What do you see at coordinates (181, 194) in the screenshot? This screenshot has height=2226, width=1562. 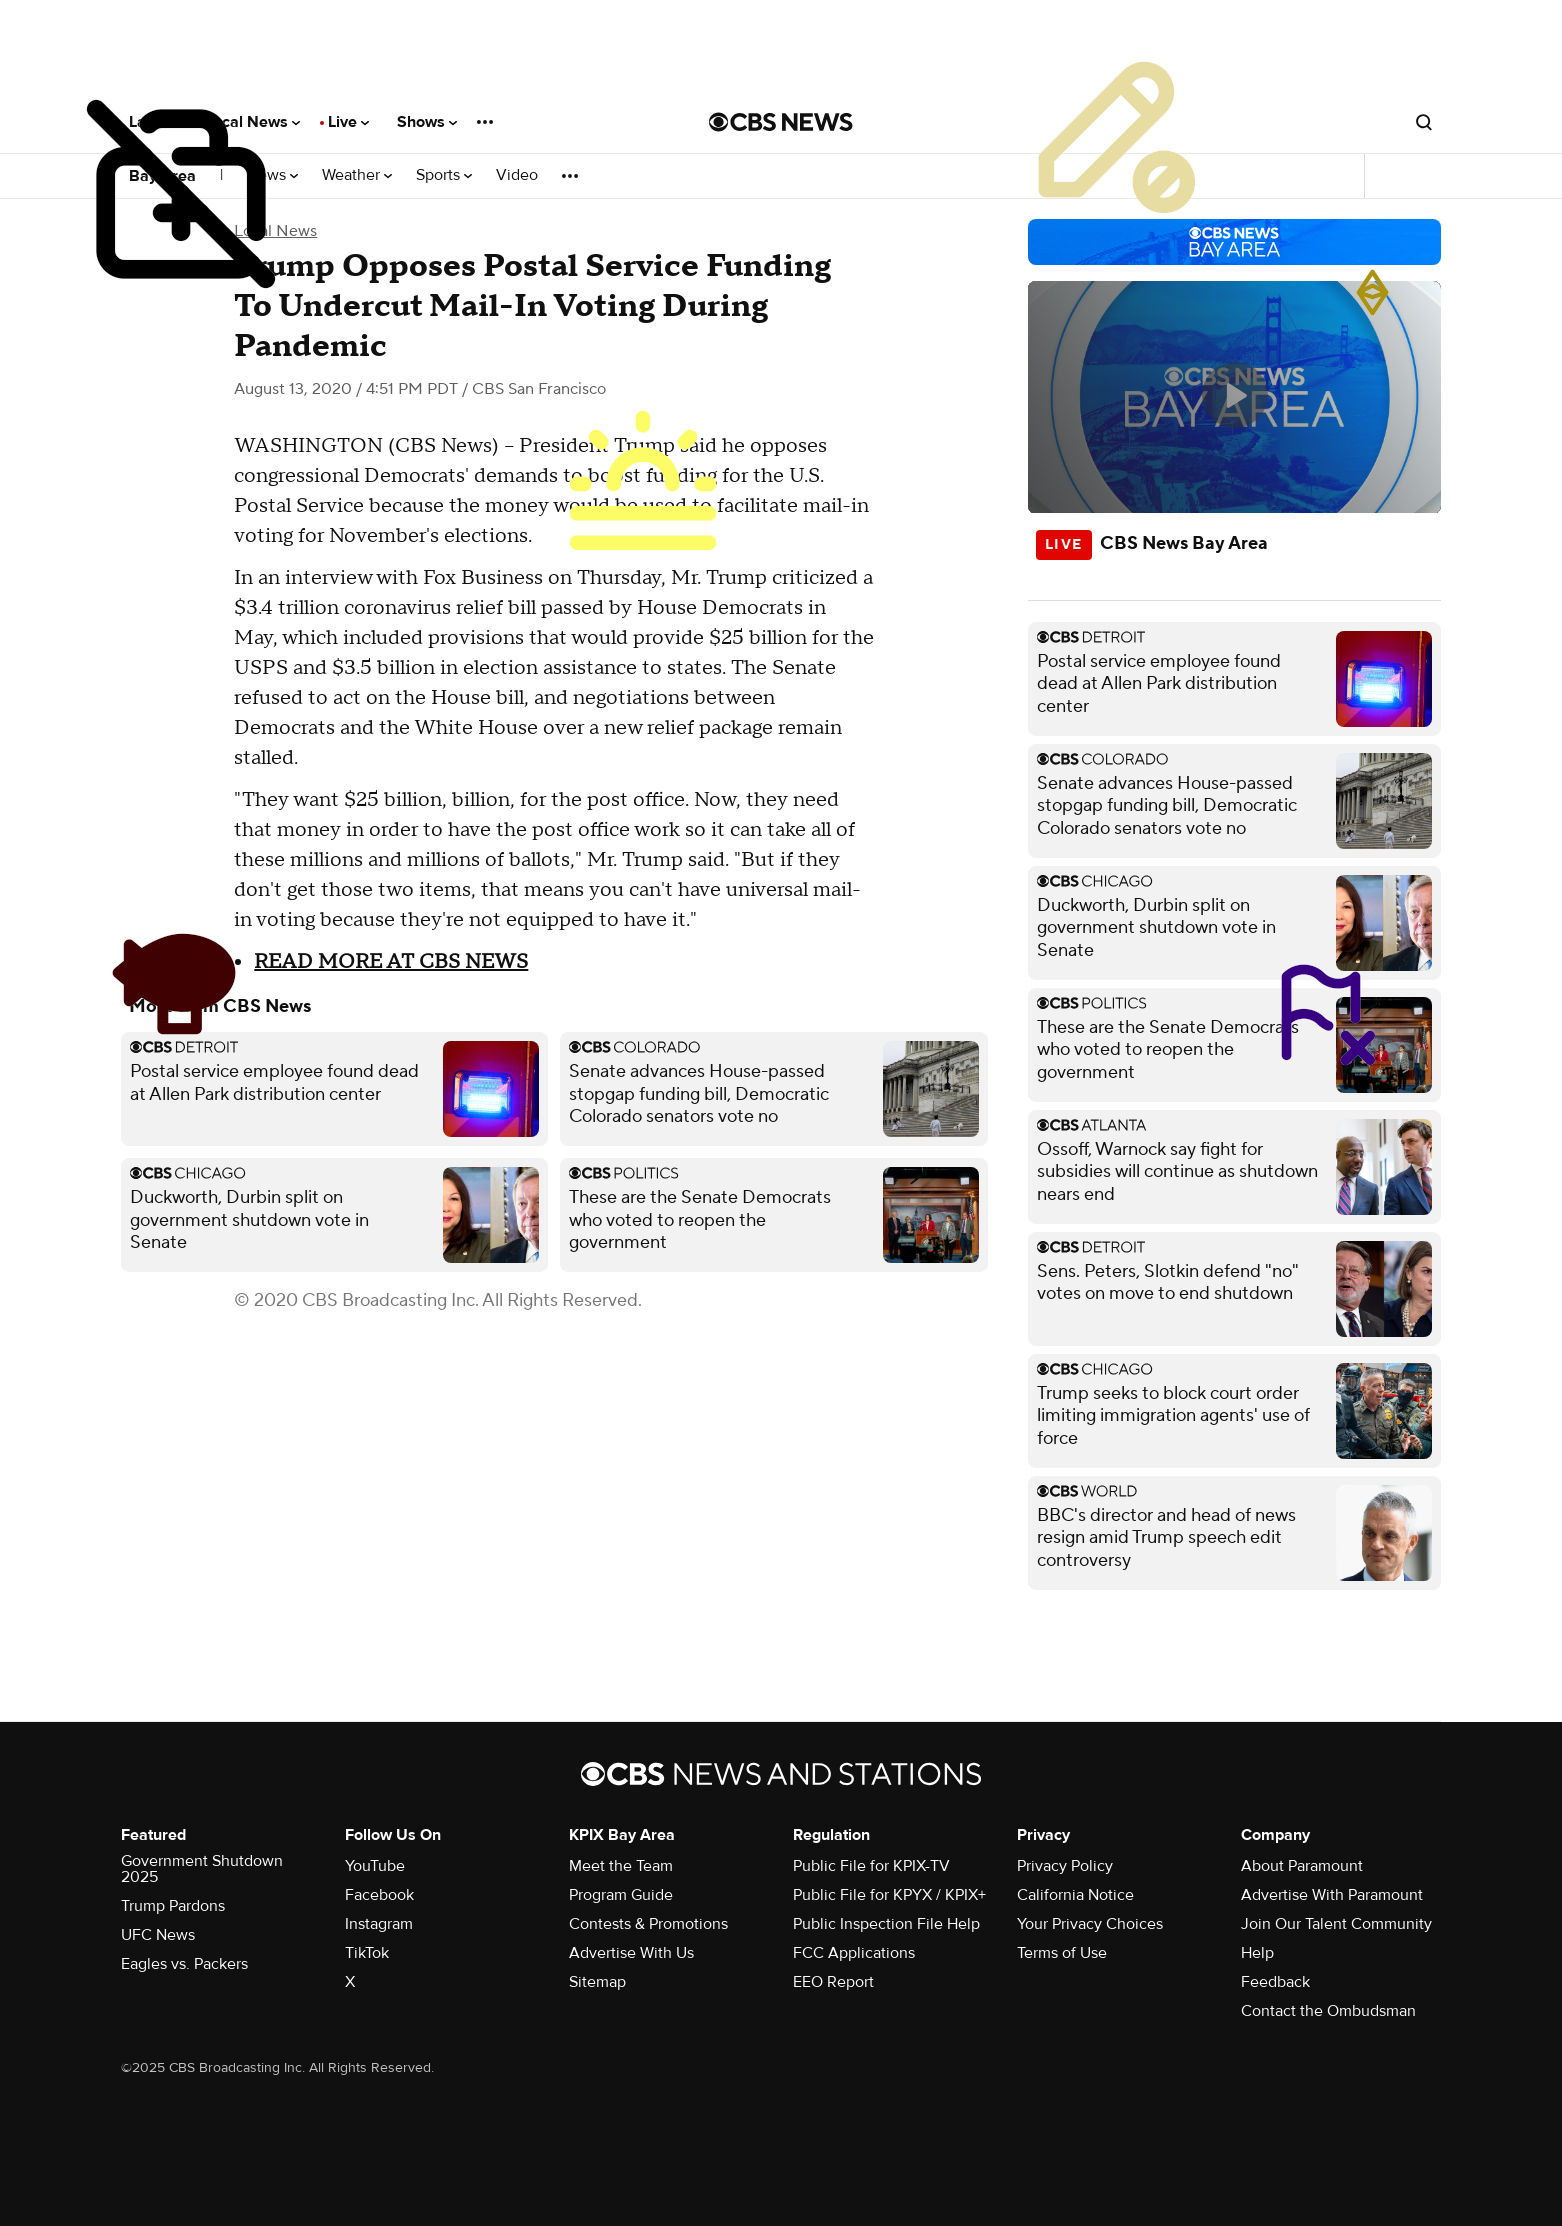 I see `first aid or medical services unavailable` at bounding box center [181, 194].